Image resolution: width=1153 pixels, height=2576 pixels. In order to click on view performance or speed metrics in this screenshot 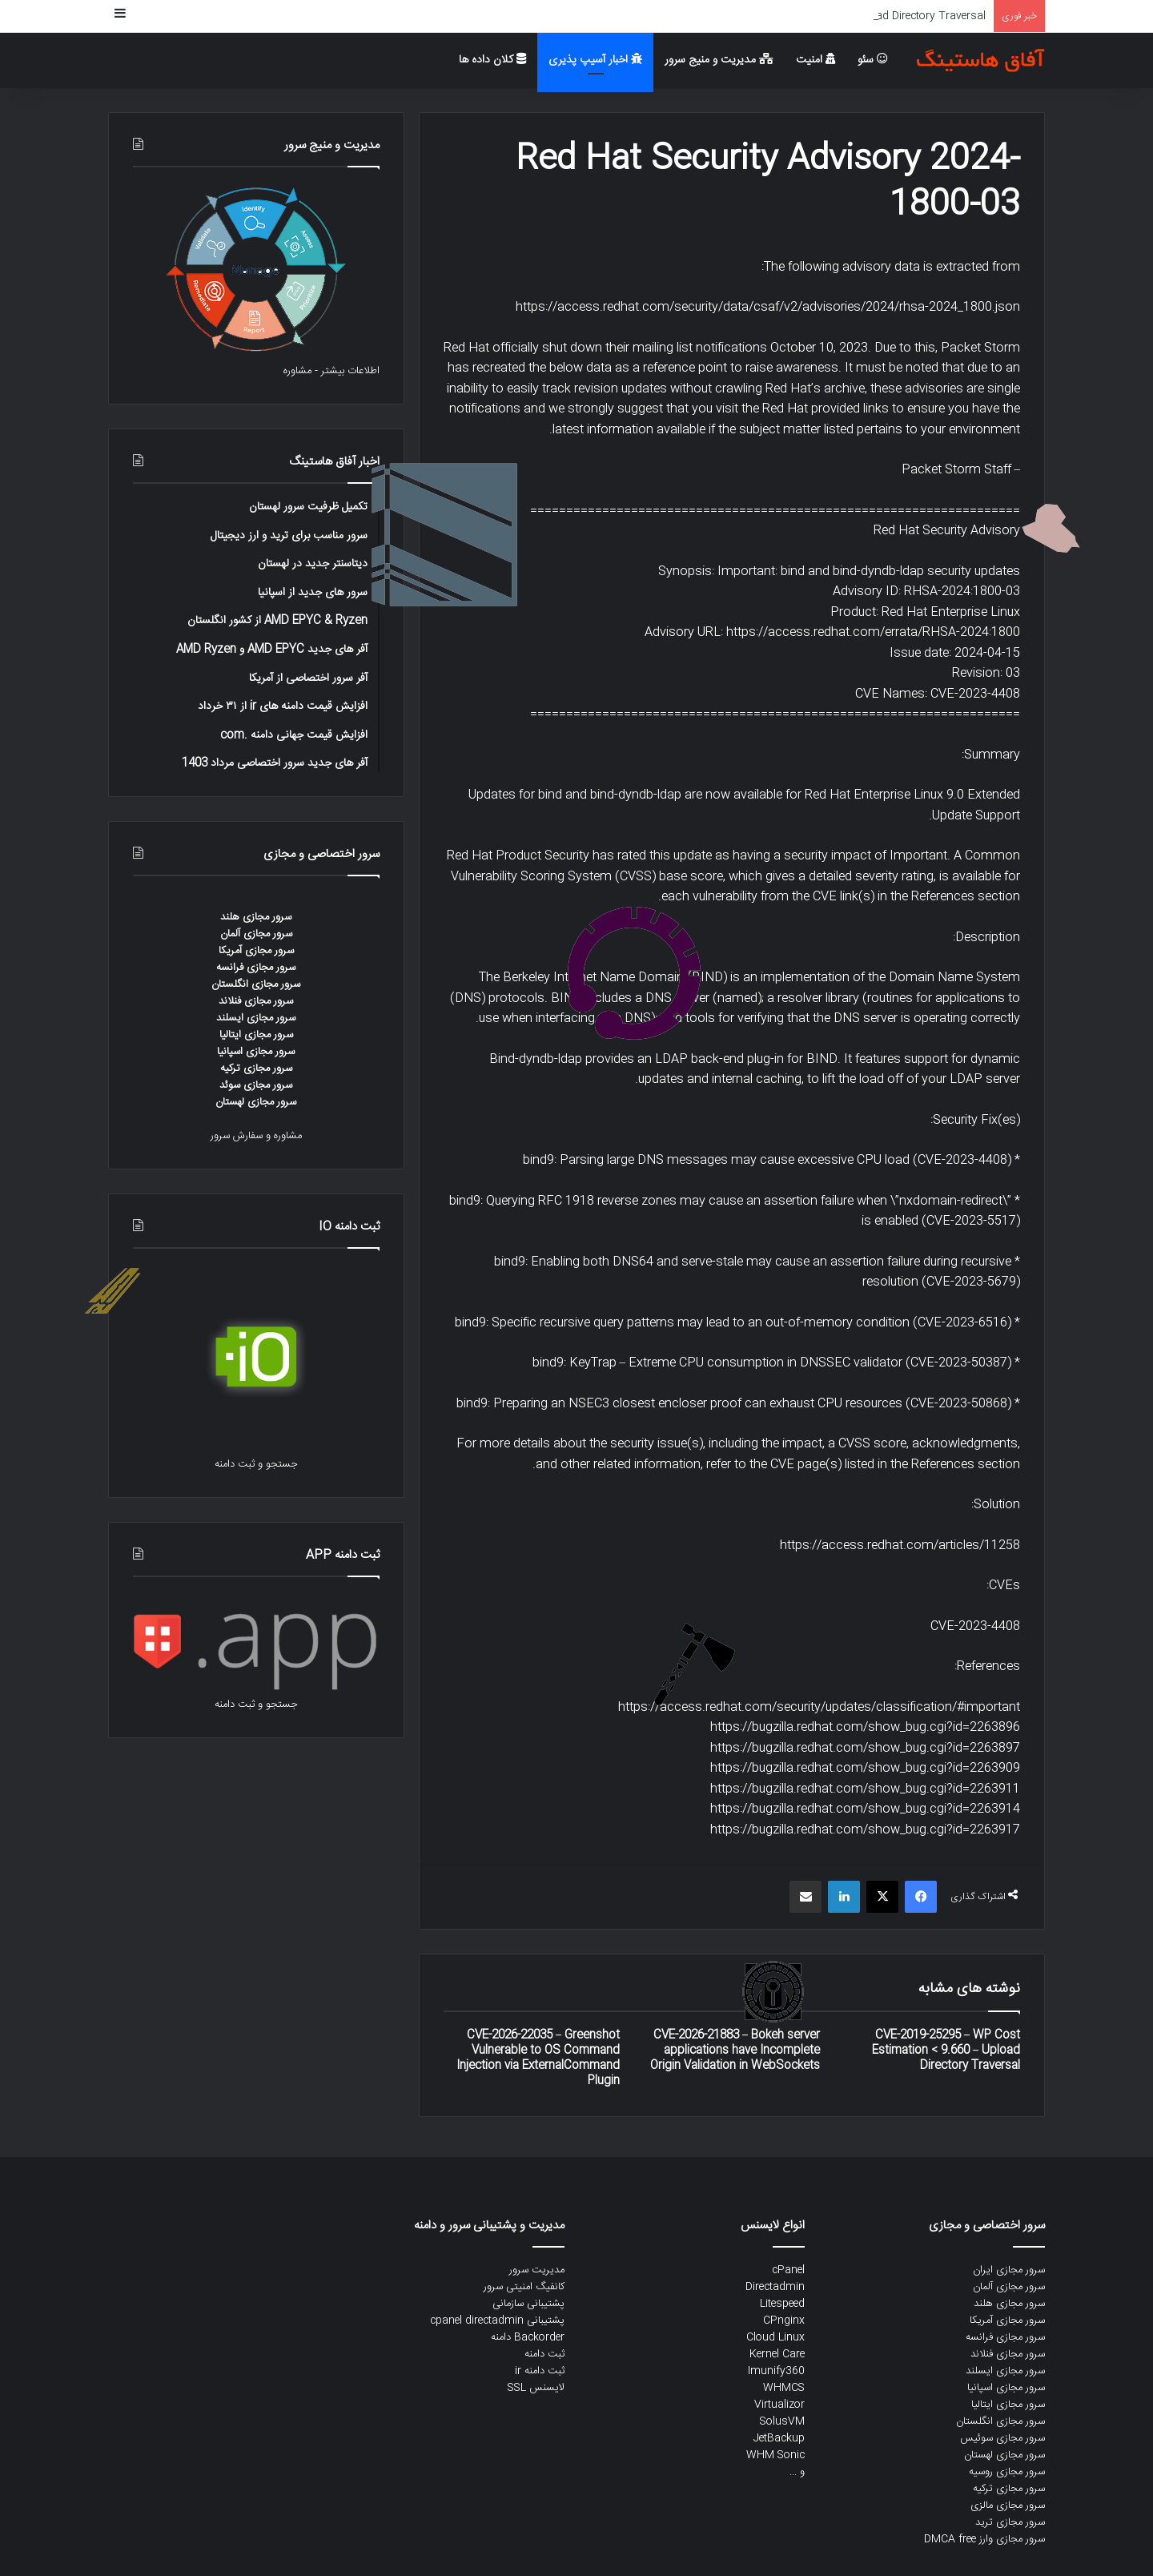, I will do `click(634, 973)`.